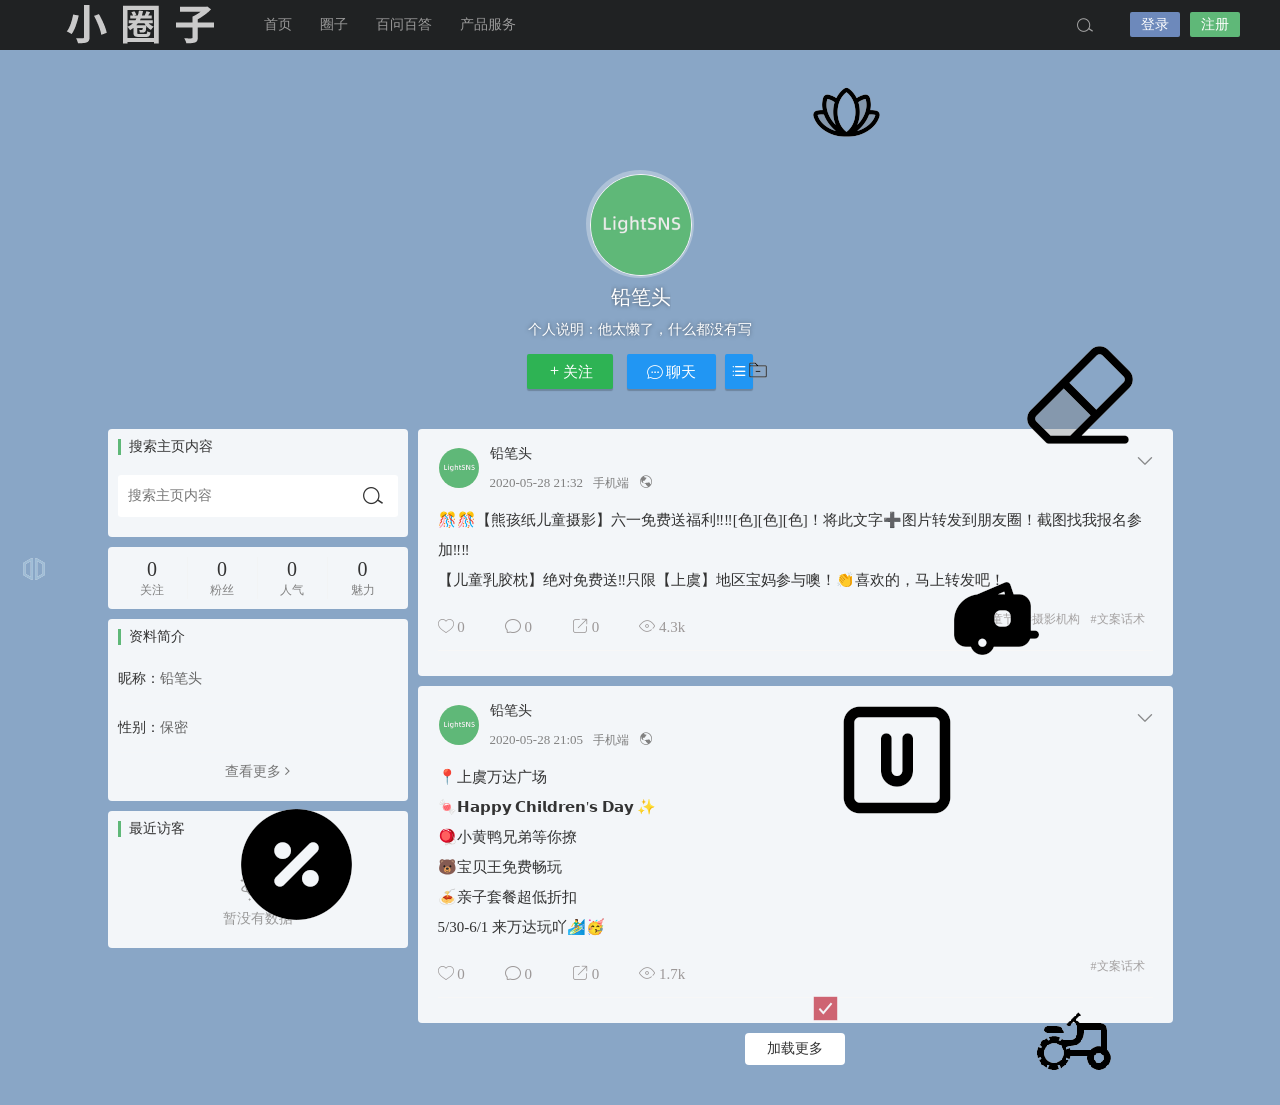  What do you see at coordinates (758, 370) in the screenshot?
I see `remove a folder` at bounding box center [758, 370].